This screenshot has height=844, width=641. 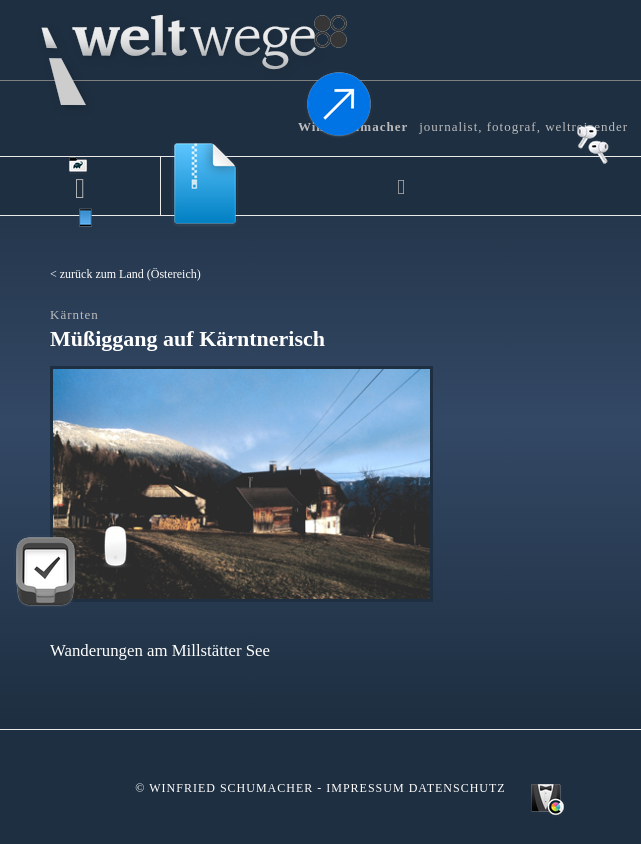 What do you see at coordinates (85, 217) in the screenshot?
I see `iPad Air device in connected devices list` at bounding box center [85, 217].